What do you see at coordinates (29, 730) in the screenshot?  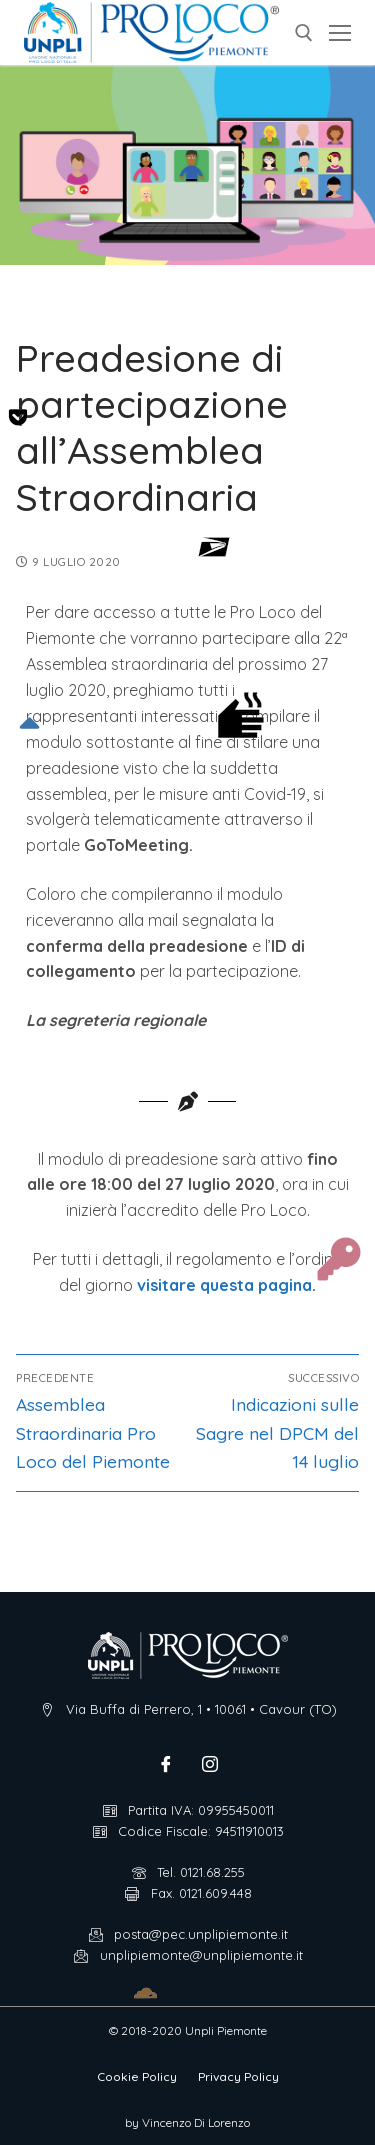 I see `sort items in ascending order` at bounding box center [29, 730].